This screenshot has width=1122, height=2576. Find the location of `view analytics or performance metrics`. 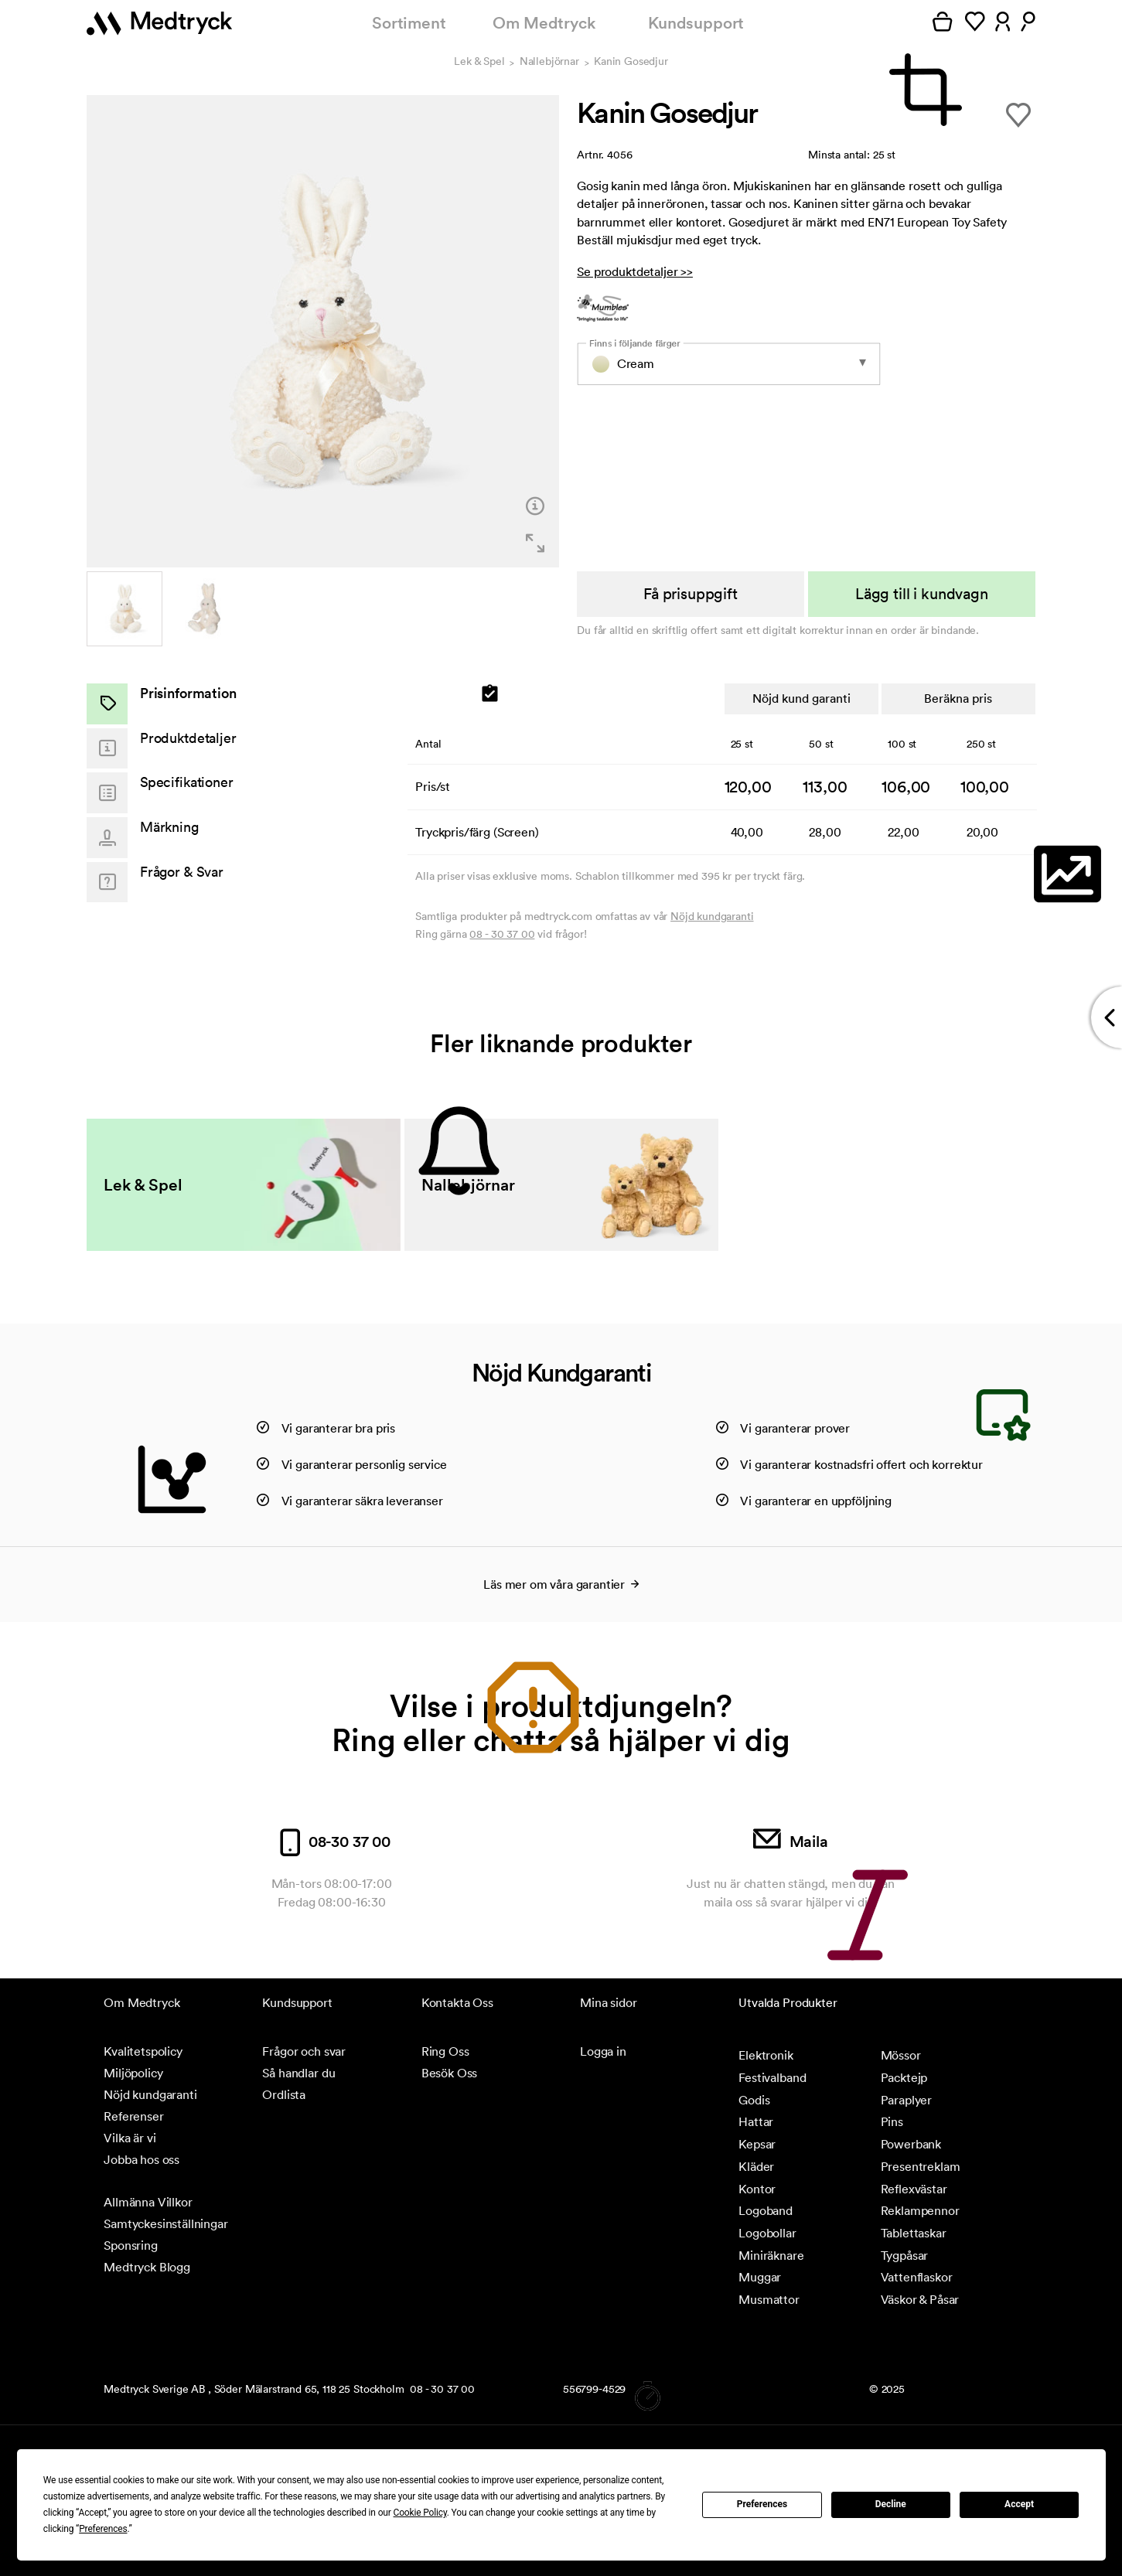

view analytics or performance metrics is located at coordinates (1067, 874).